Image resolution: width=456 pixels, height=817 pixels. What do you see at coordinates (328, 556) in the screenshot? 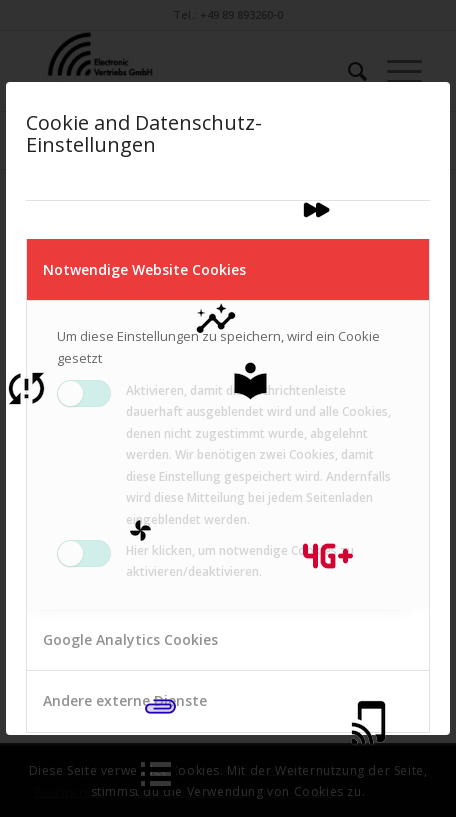
I see `indicates 4G+ or LTE-Advanced network connectivity` at bounding box center [328, 556].